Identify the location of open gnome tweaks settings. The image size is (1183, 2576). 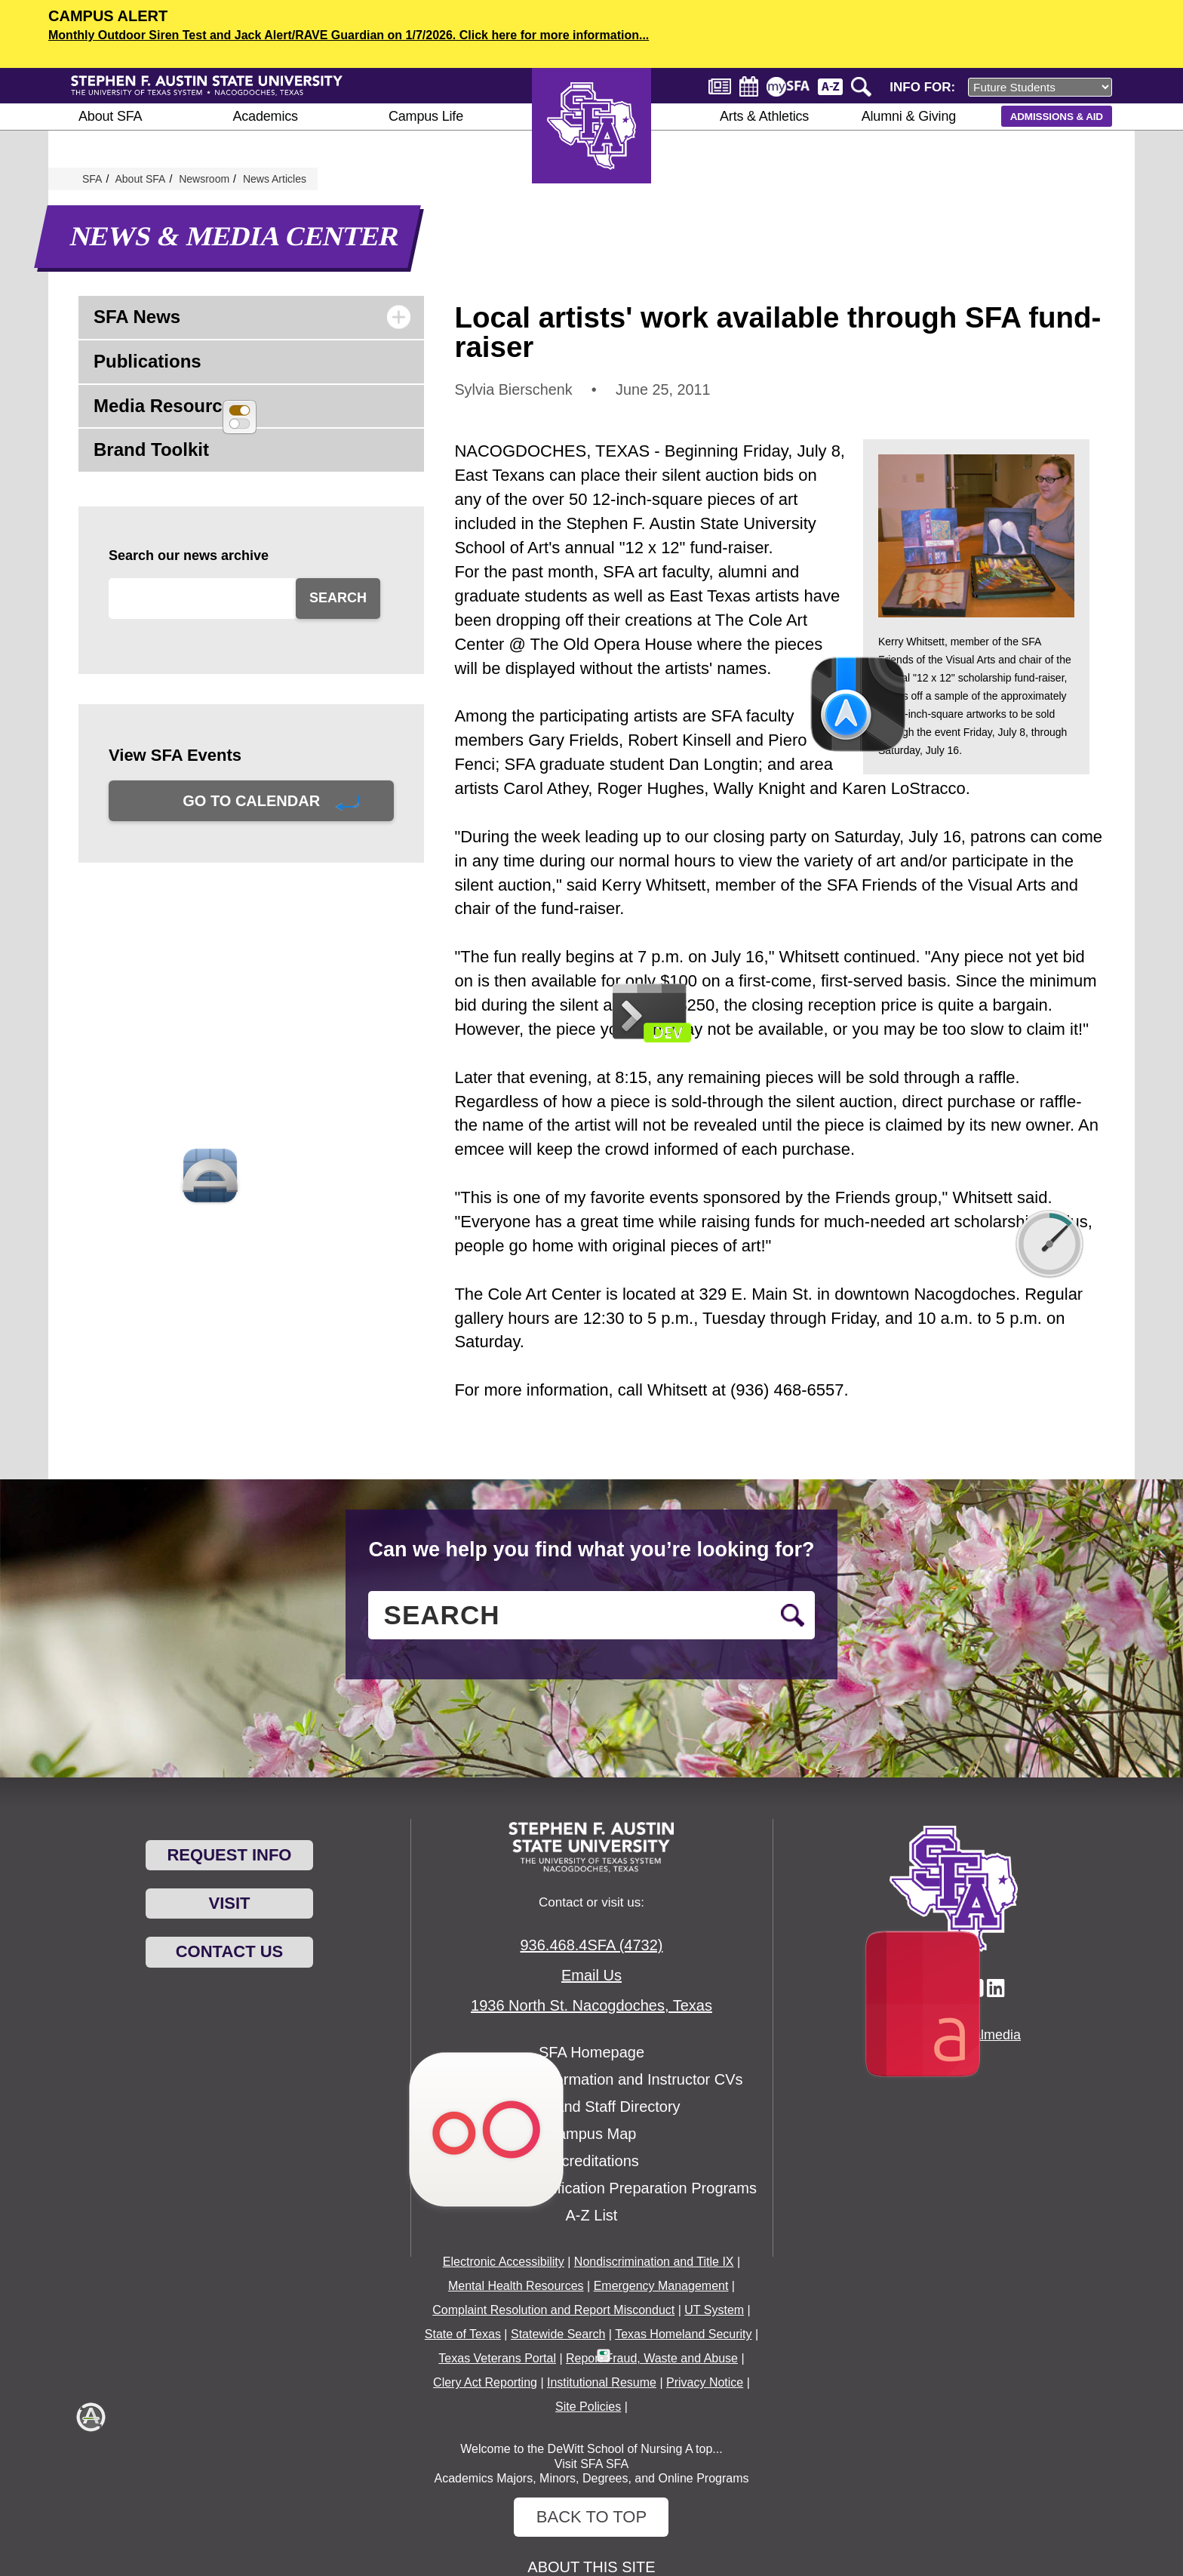
(239, 417).